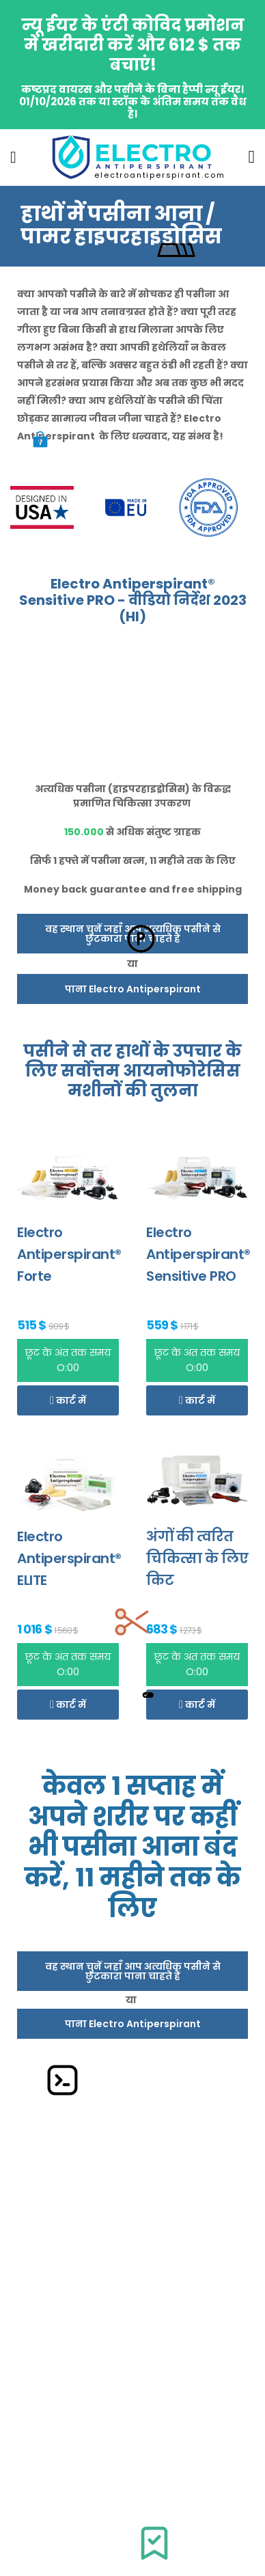  Describe the element at coordinates (131, 1622) in the screenshot. I see `cut selected content` at that location.